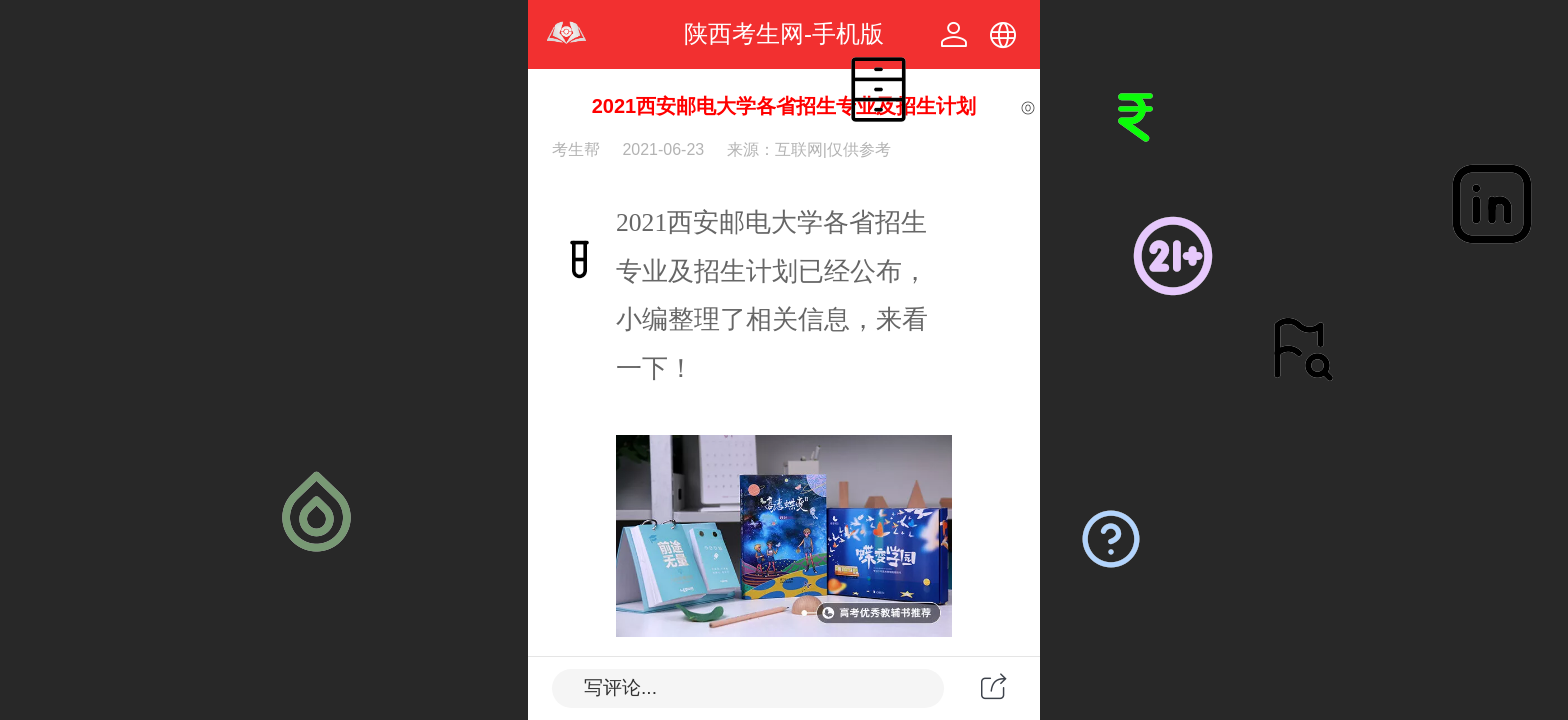 The image size is (1568, 720). What do you see at coordinates (1173, 256) in the screenshot?
I see `indicates content restricted to users 21 and older` at bounding box center [1173, 256].